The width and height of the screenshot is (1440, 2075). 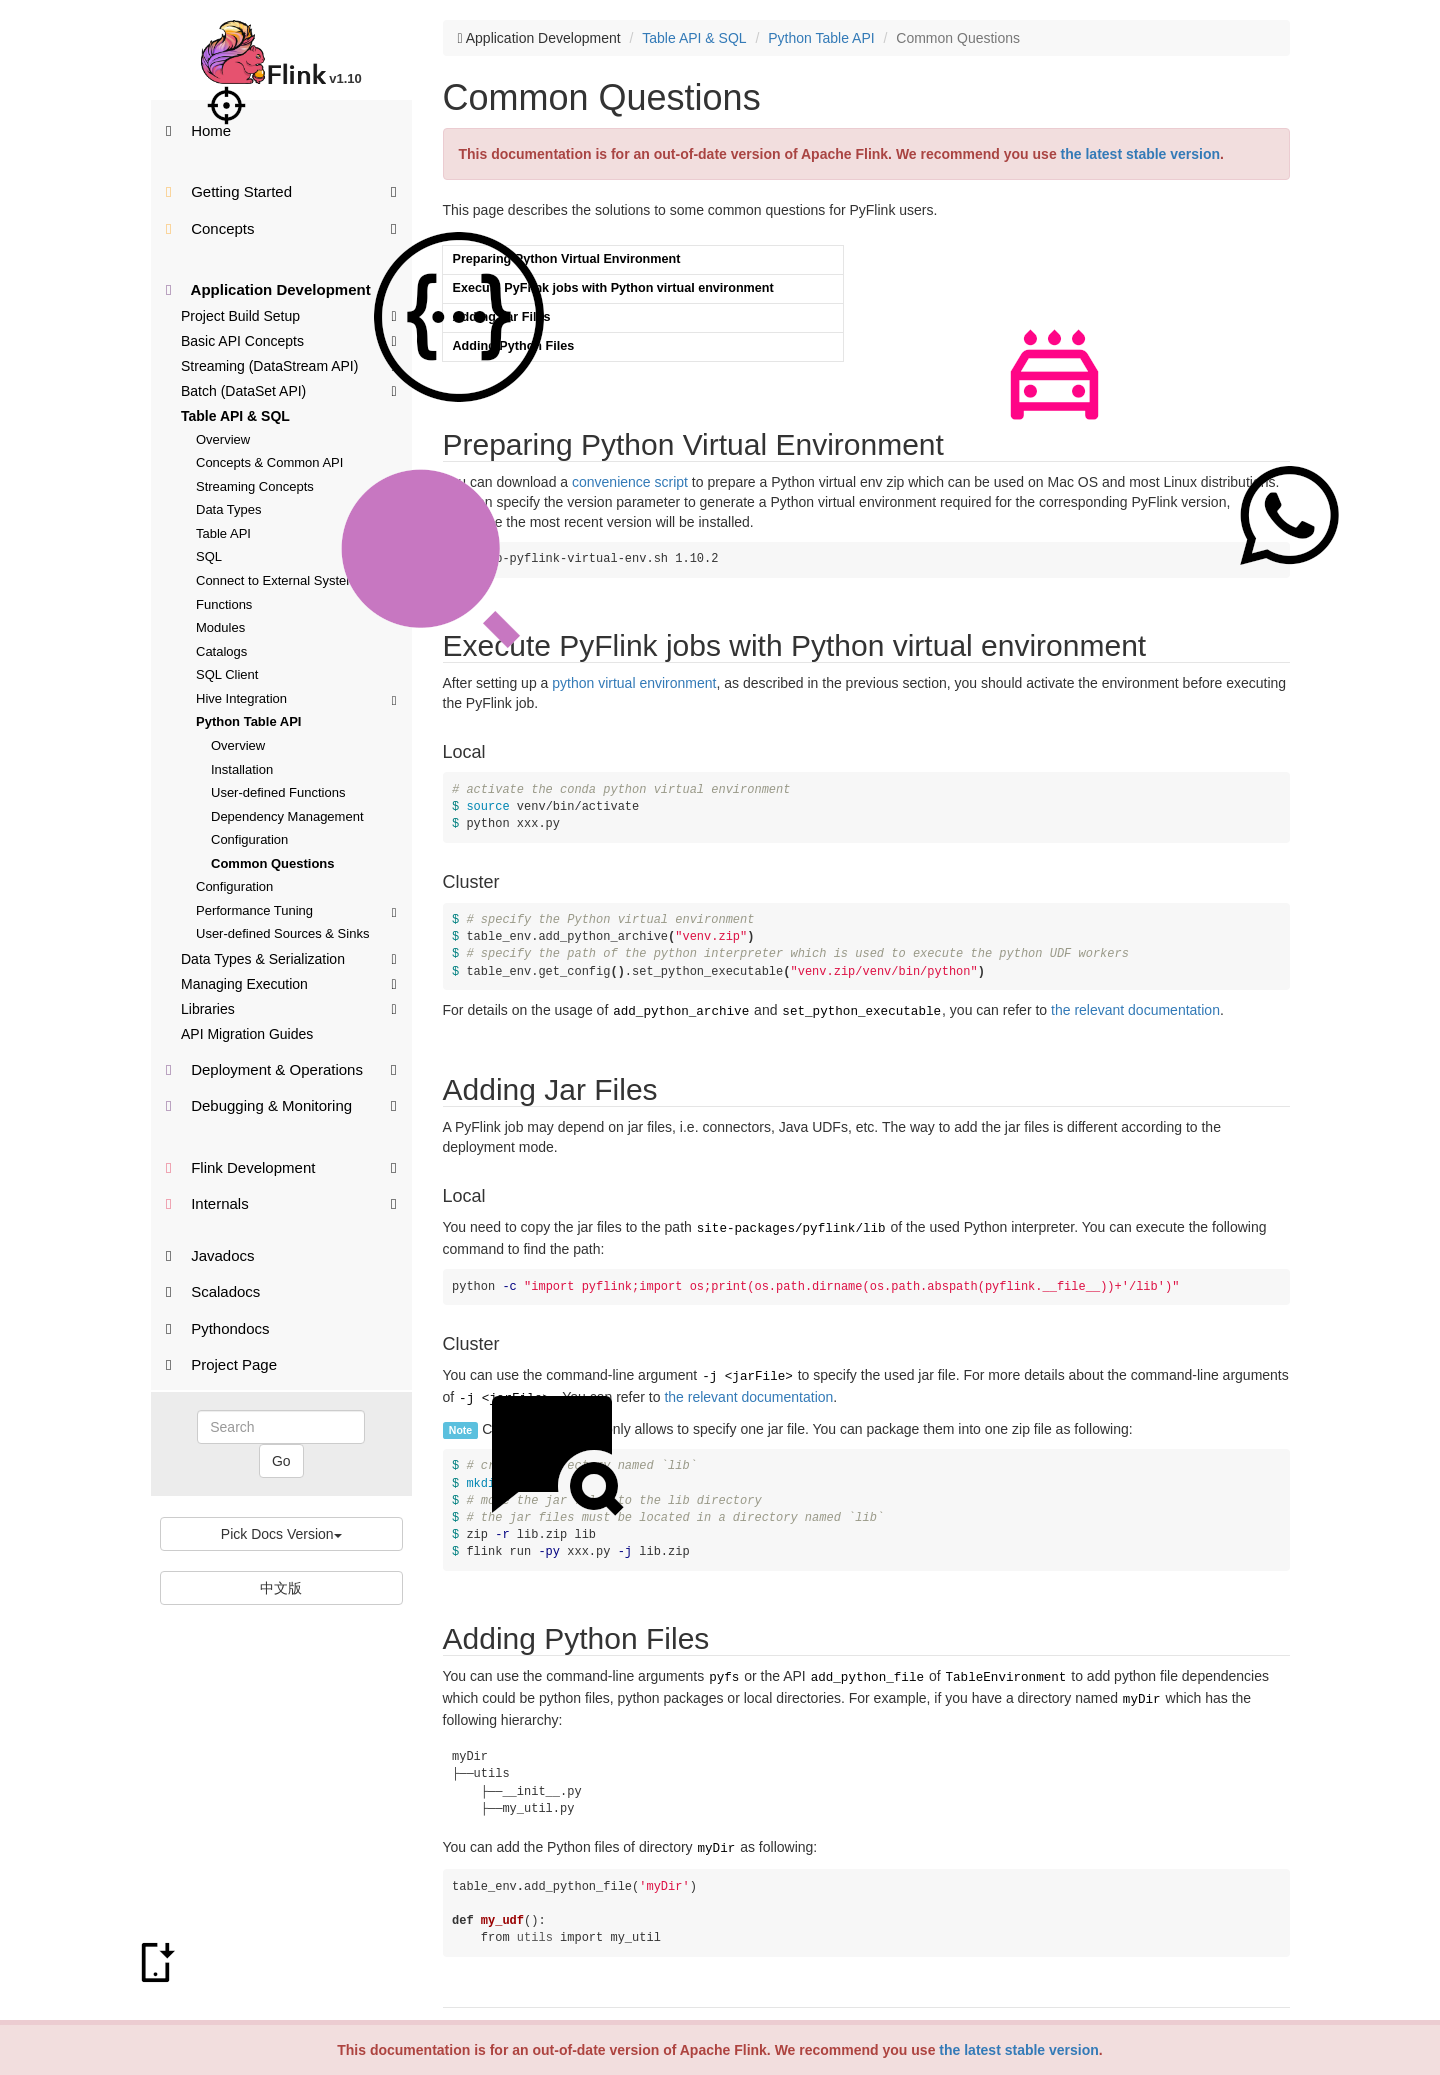 I want to click on open whatsapp messaging app, so click(x=1289, y=515).